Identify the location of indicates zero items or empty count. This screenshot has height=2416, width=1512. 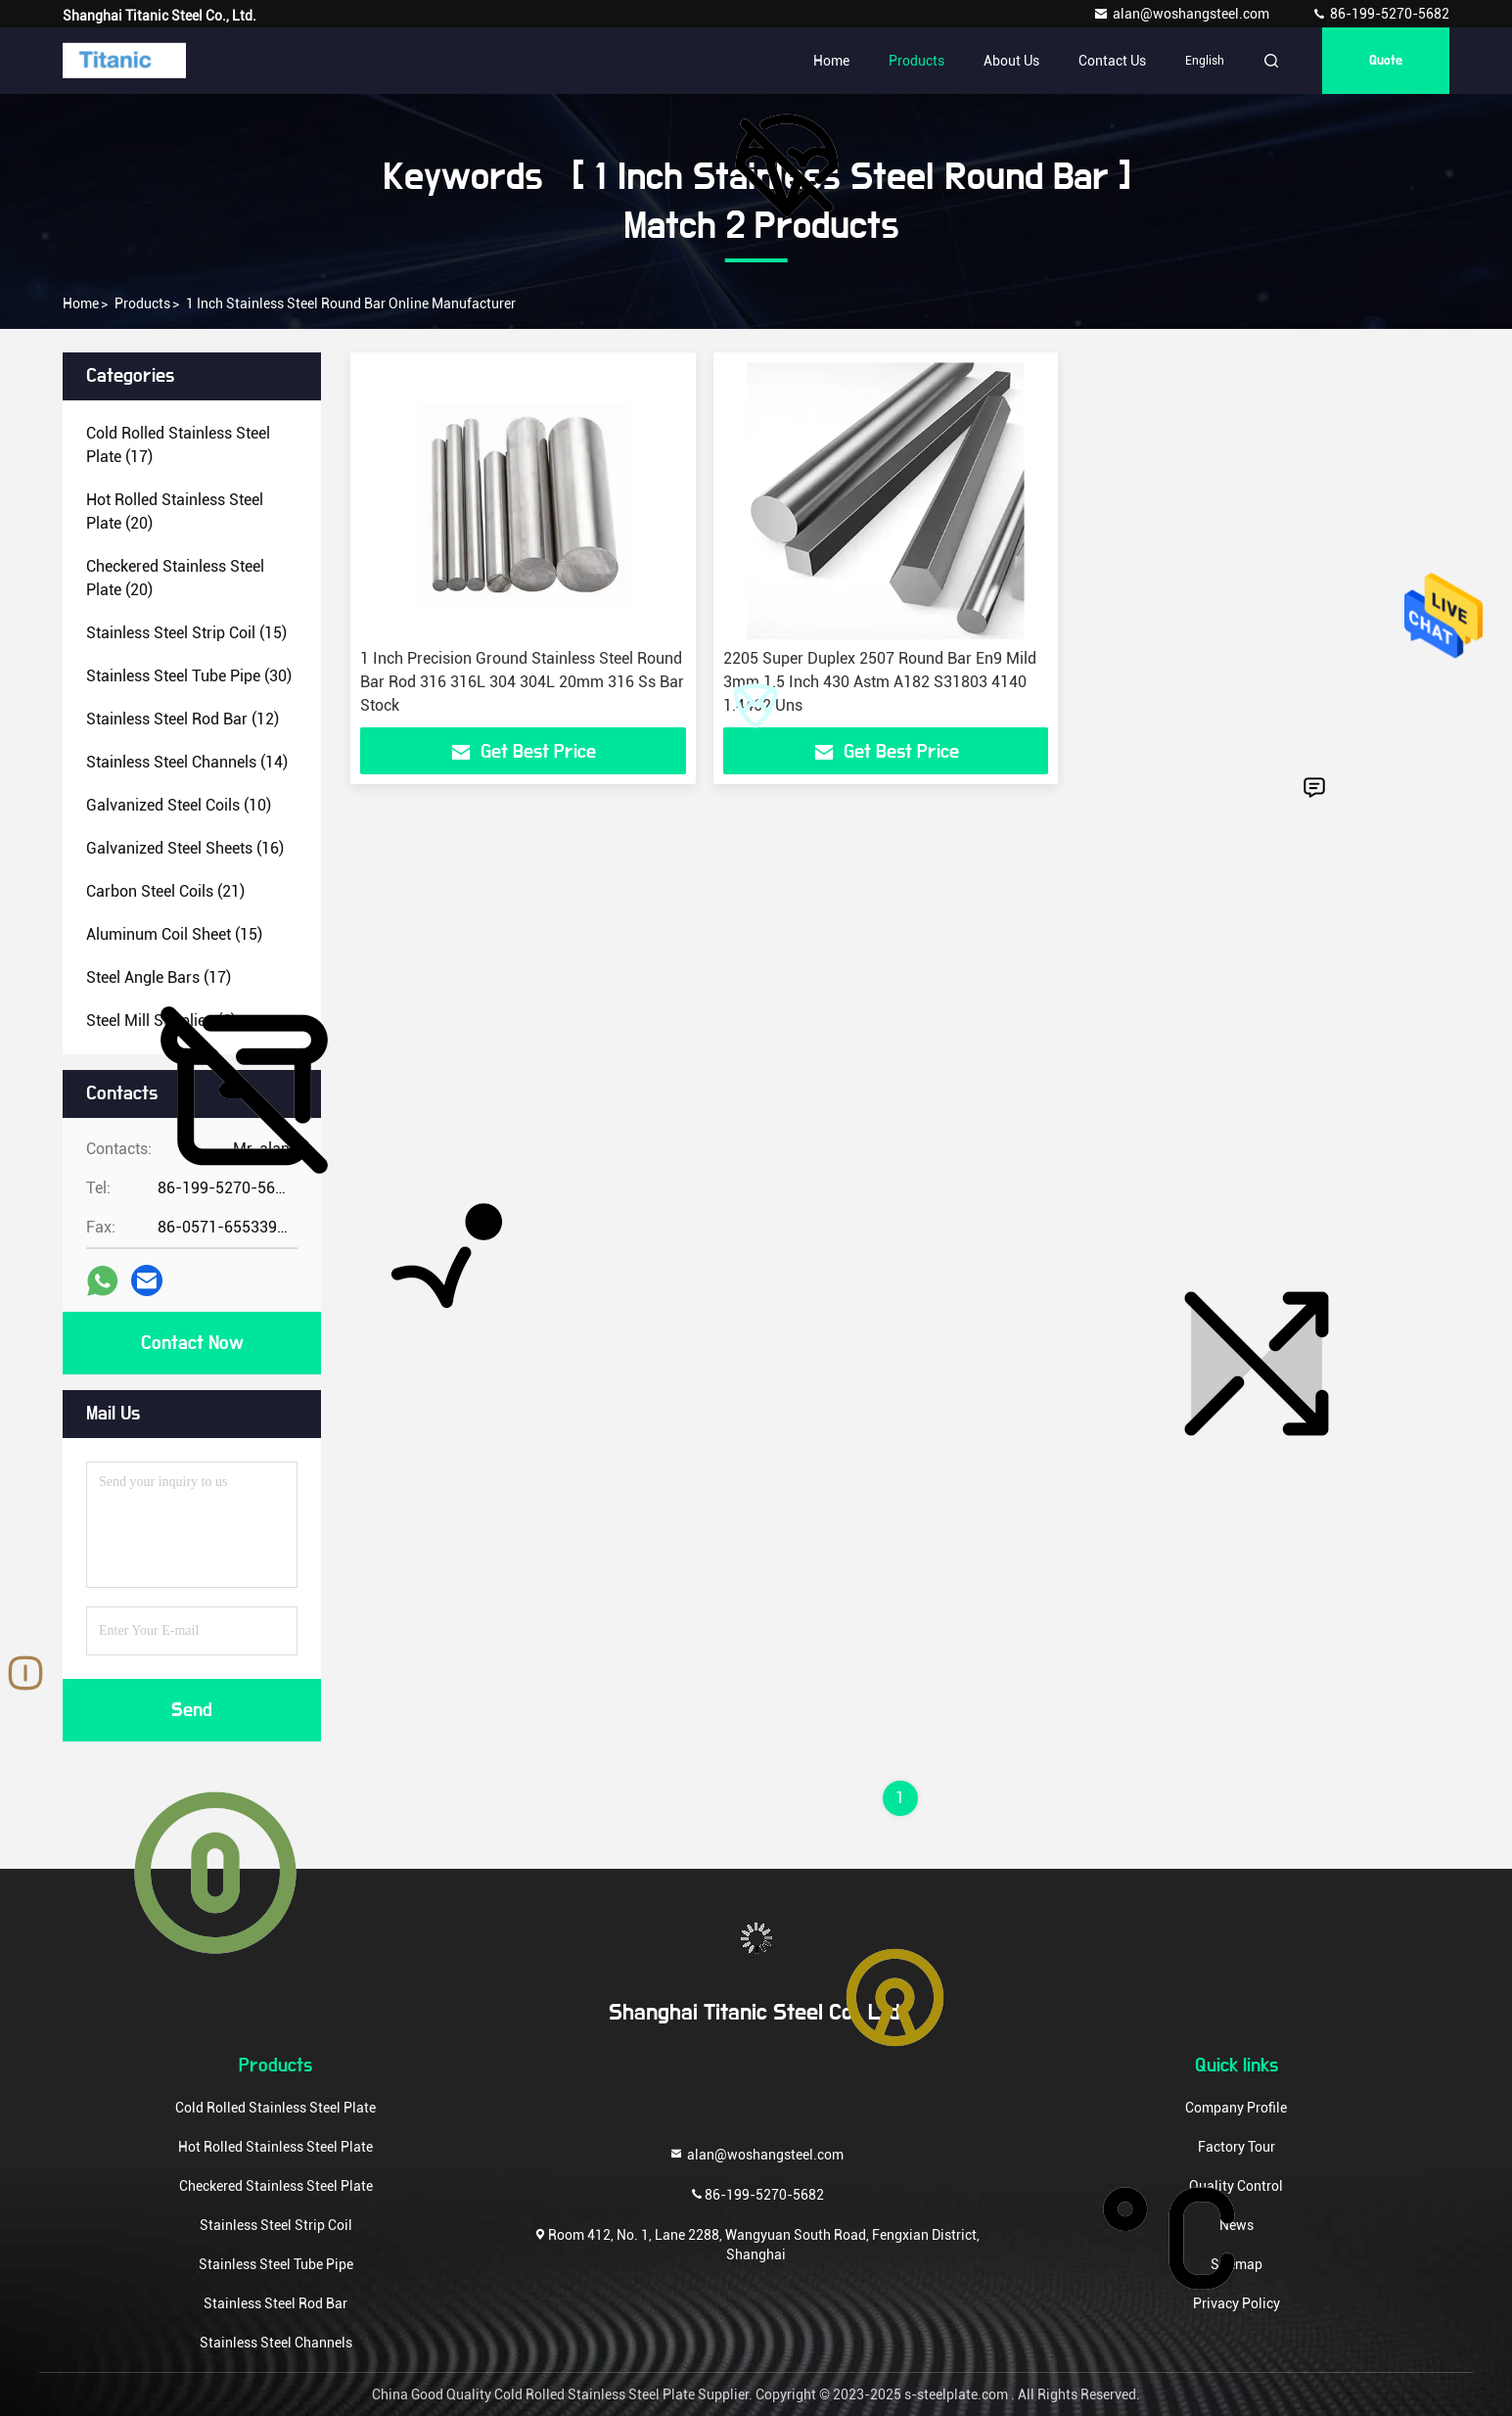
(215, 1873).